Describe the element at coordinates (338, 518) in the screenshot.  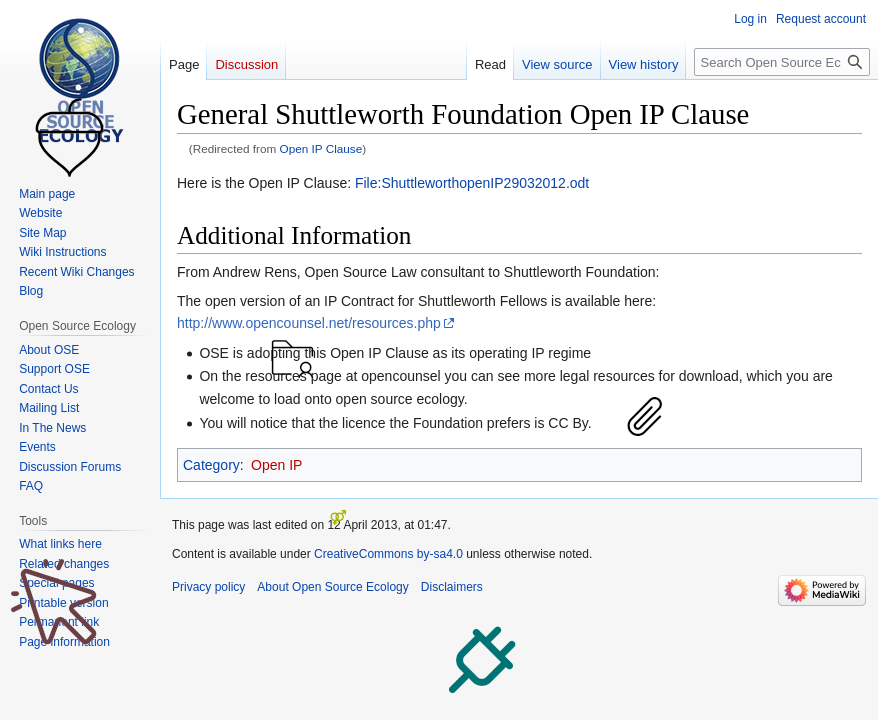
I see `indicates gender or sex selection options` at that location.